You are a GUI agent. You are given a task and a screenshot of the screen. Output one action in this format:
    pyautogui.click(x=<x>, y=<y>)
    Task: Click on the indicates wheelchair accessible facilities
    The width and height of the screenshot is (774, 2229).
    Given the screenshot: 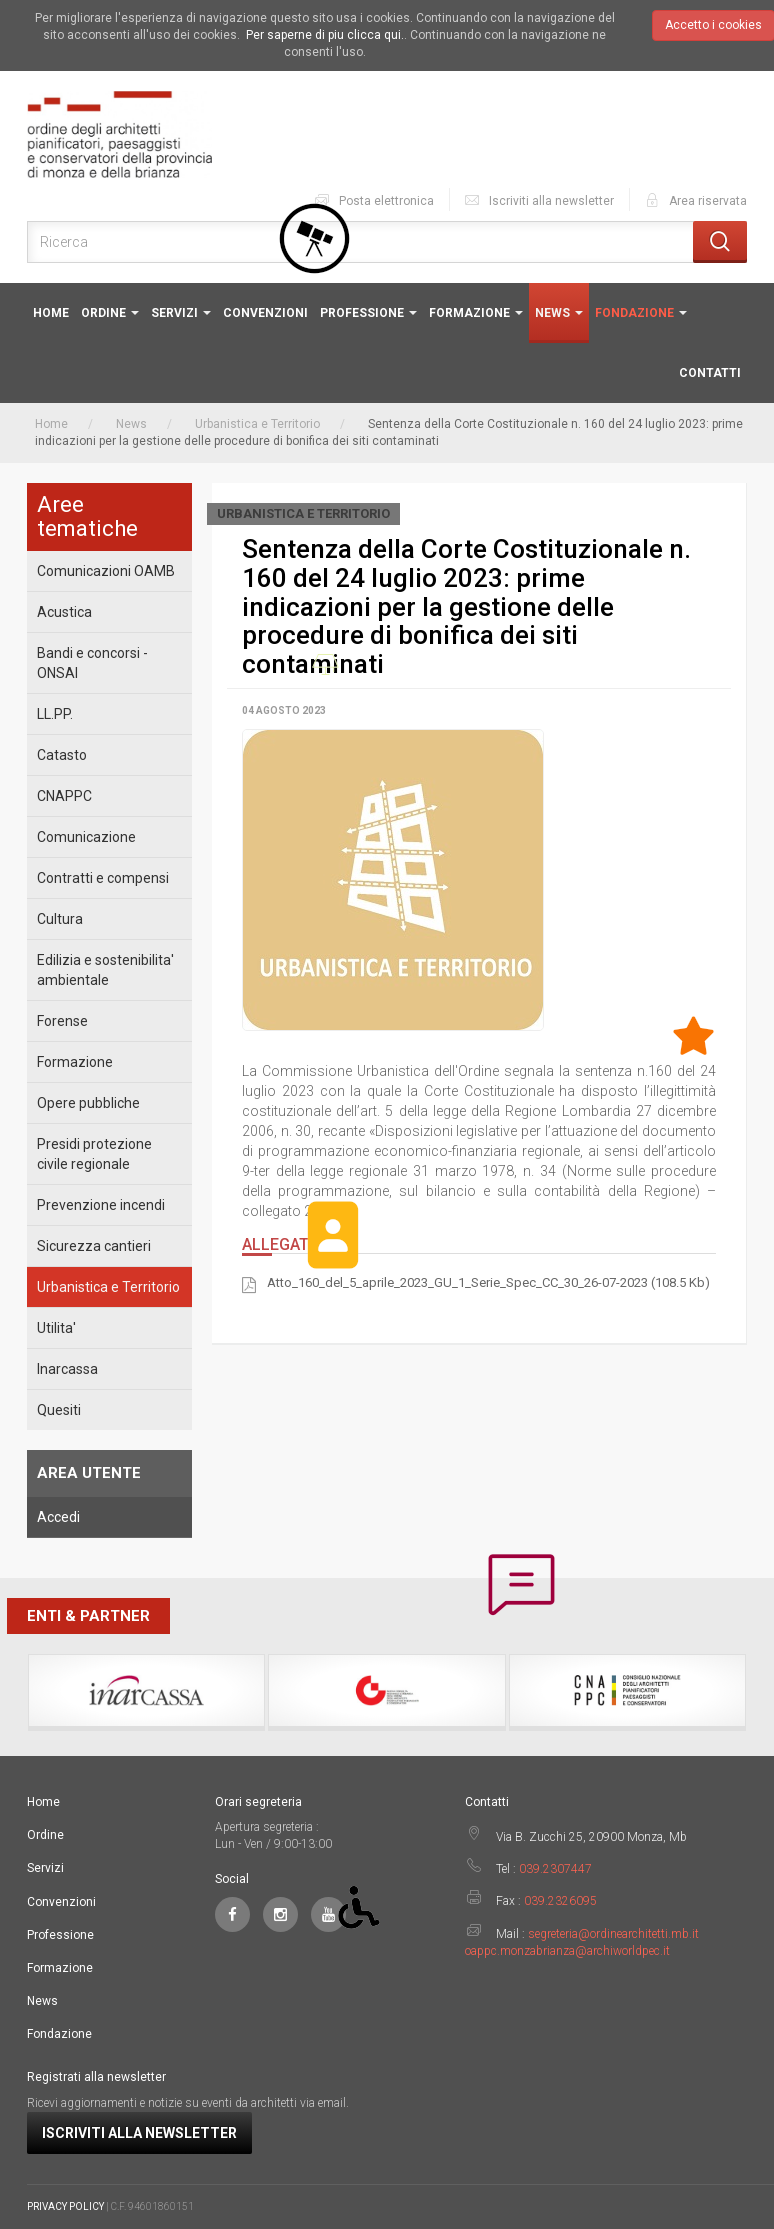 What is the action you would take?
    pyautogui.click(x=359, y=1908)
    